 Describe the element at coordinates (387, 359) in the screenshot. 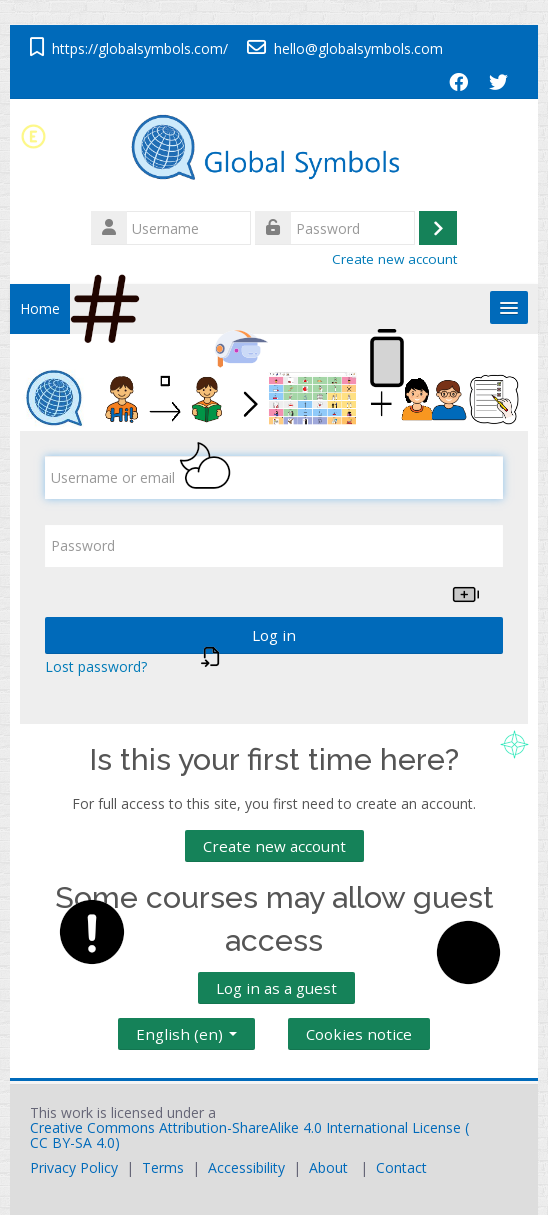

I see `indicates battery is completely drained` at that location.